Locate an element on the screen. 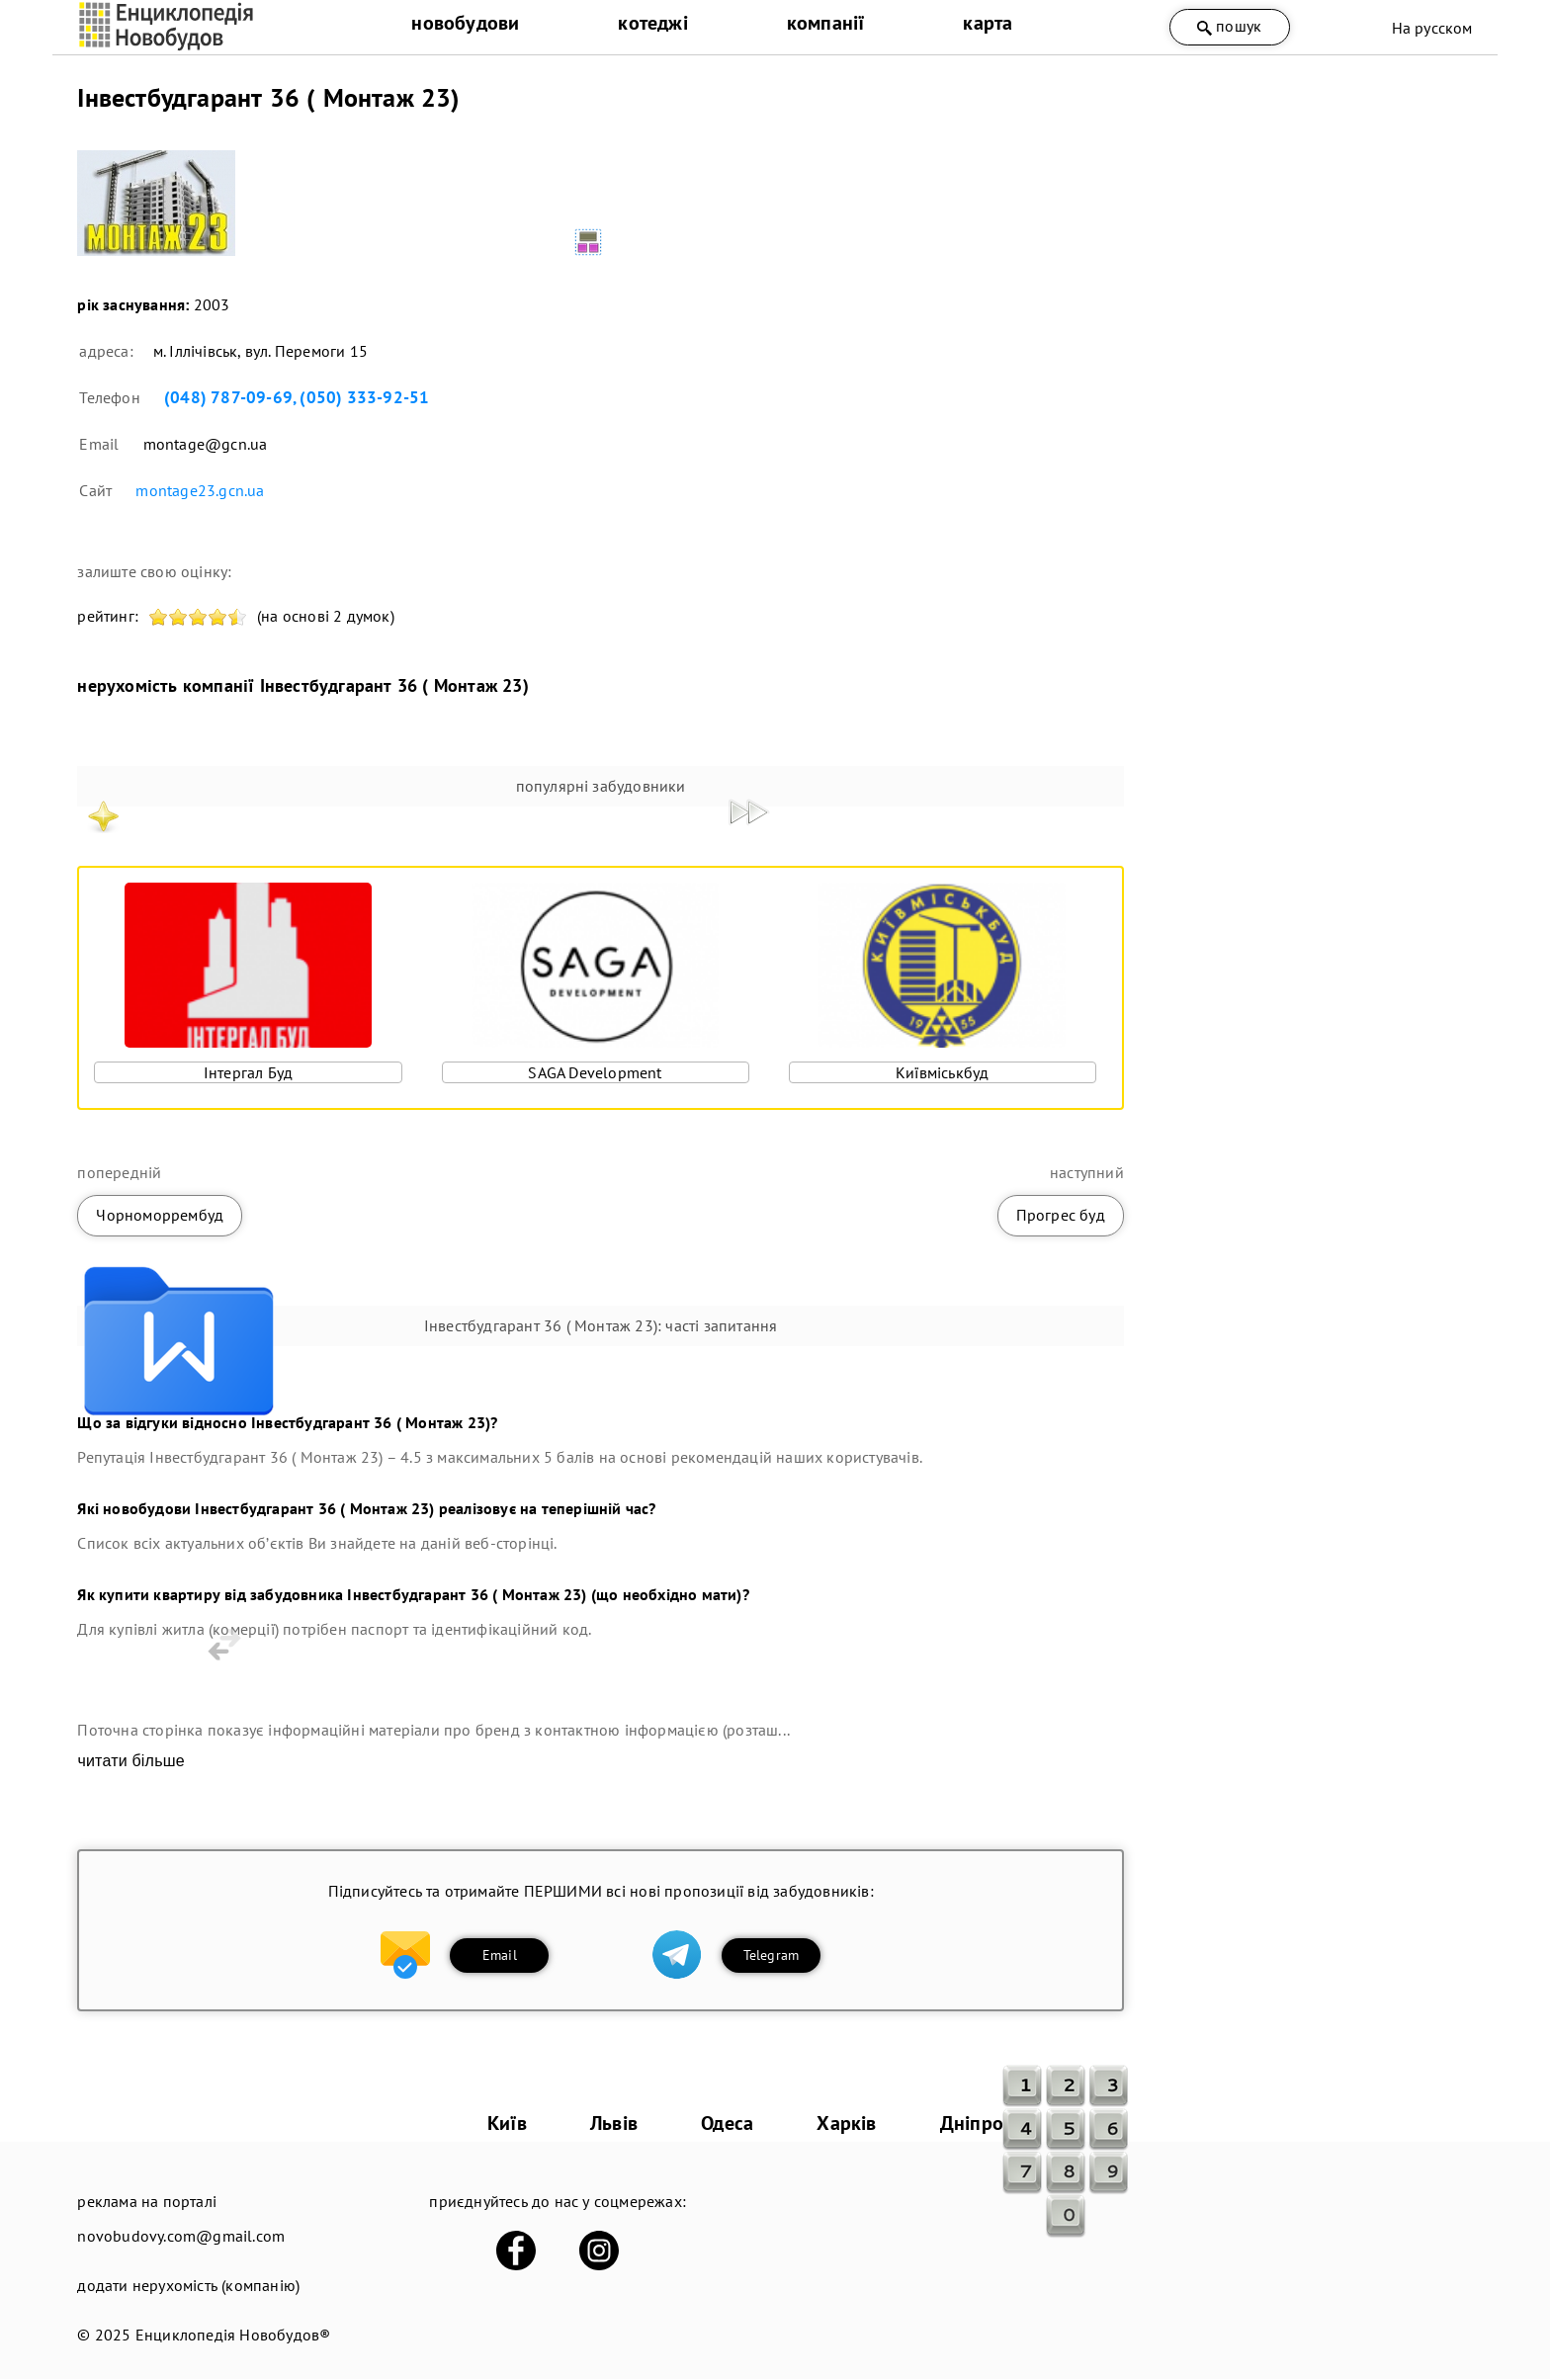  indicates network data being received is located at coordinates (224, 1645).